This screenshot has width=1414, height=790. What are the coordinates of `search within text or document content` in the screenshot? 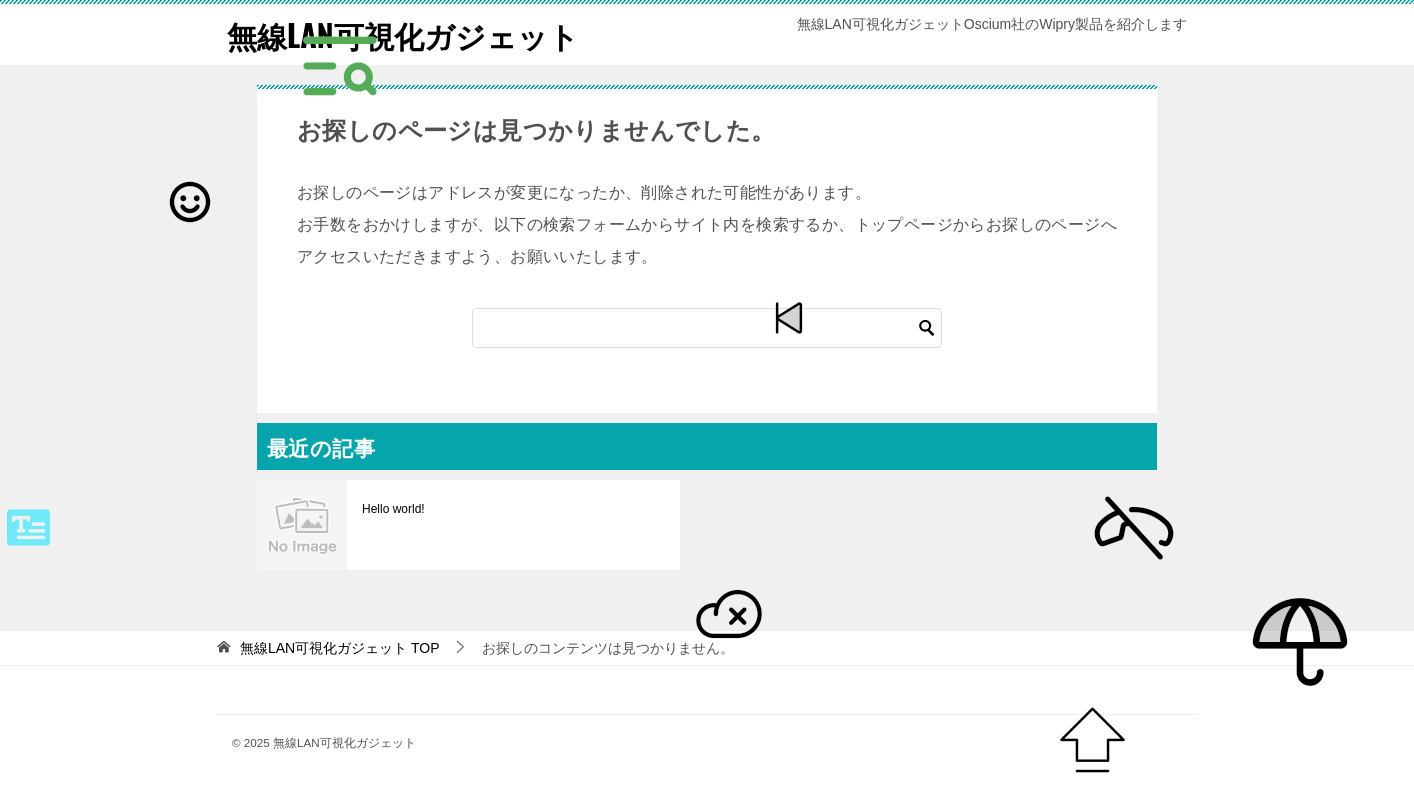 It's located at (340, 66).